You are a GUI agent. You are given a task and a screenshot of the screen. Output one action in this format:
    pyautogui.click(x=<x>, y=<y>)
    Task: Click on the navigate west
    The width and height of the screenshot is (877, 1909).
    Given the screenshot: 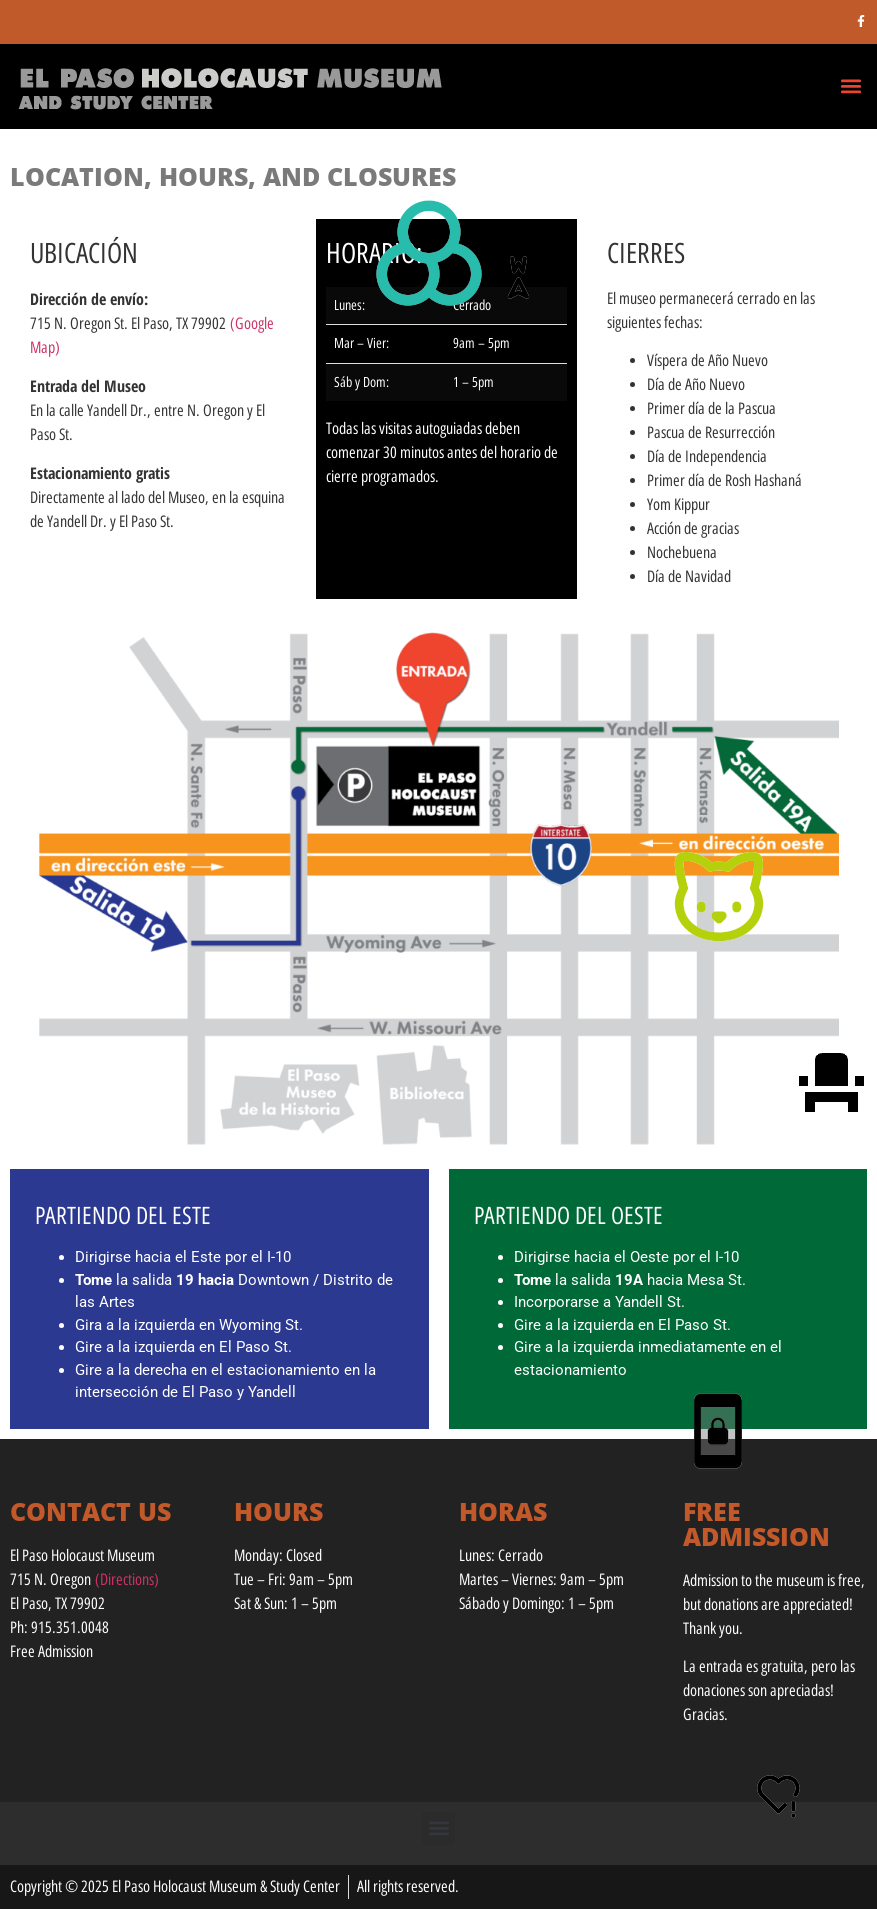 What is the action you would take?
    pyautogui.click(x=518, y=277)
    